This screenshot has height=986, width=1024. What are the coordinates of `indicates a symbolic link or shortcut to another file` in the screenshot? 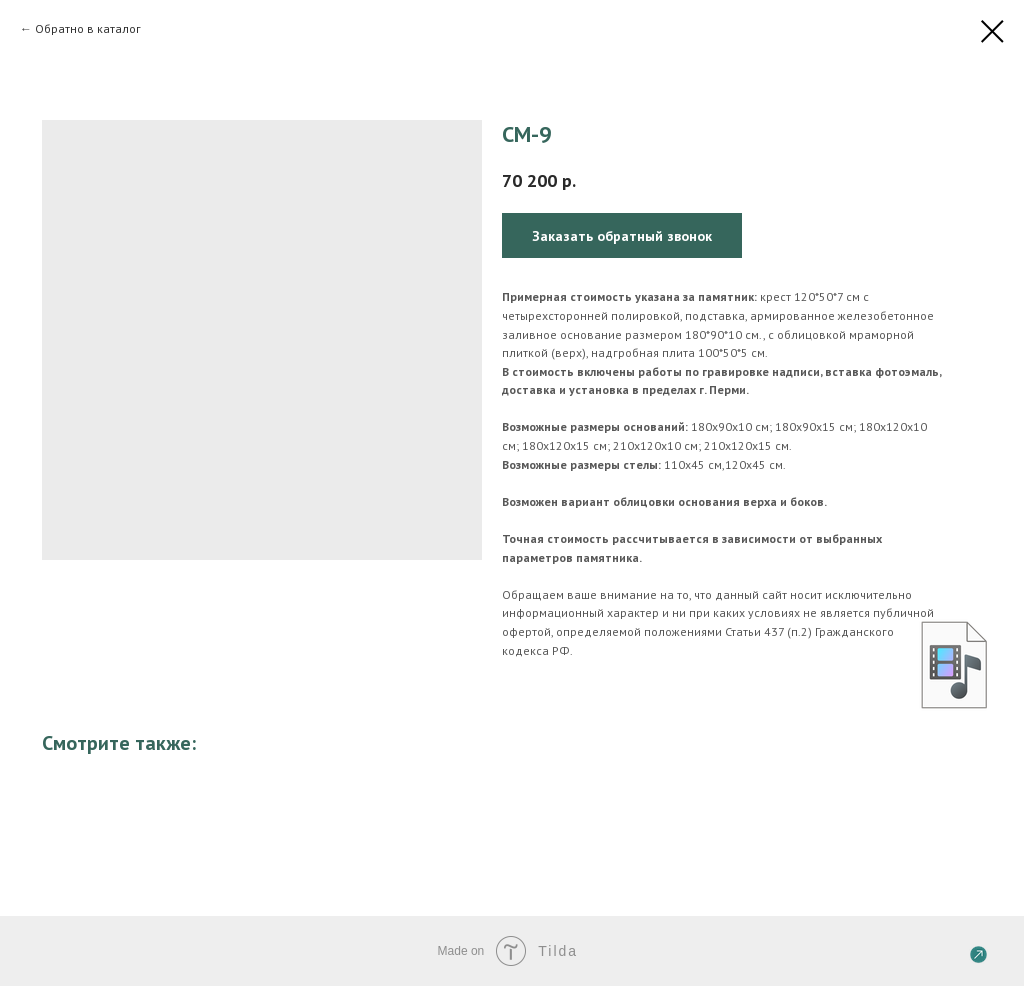 It's located at (978, 954).